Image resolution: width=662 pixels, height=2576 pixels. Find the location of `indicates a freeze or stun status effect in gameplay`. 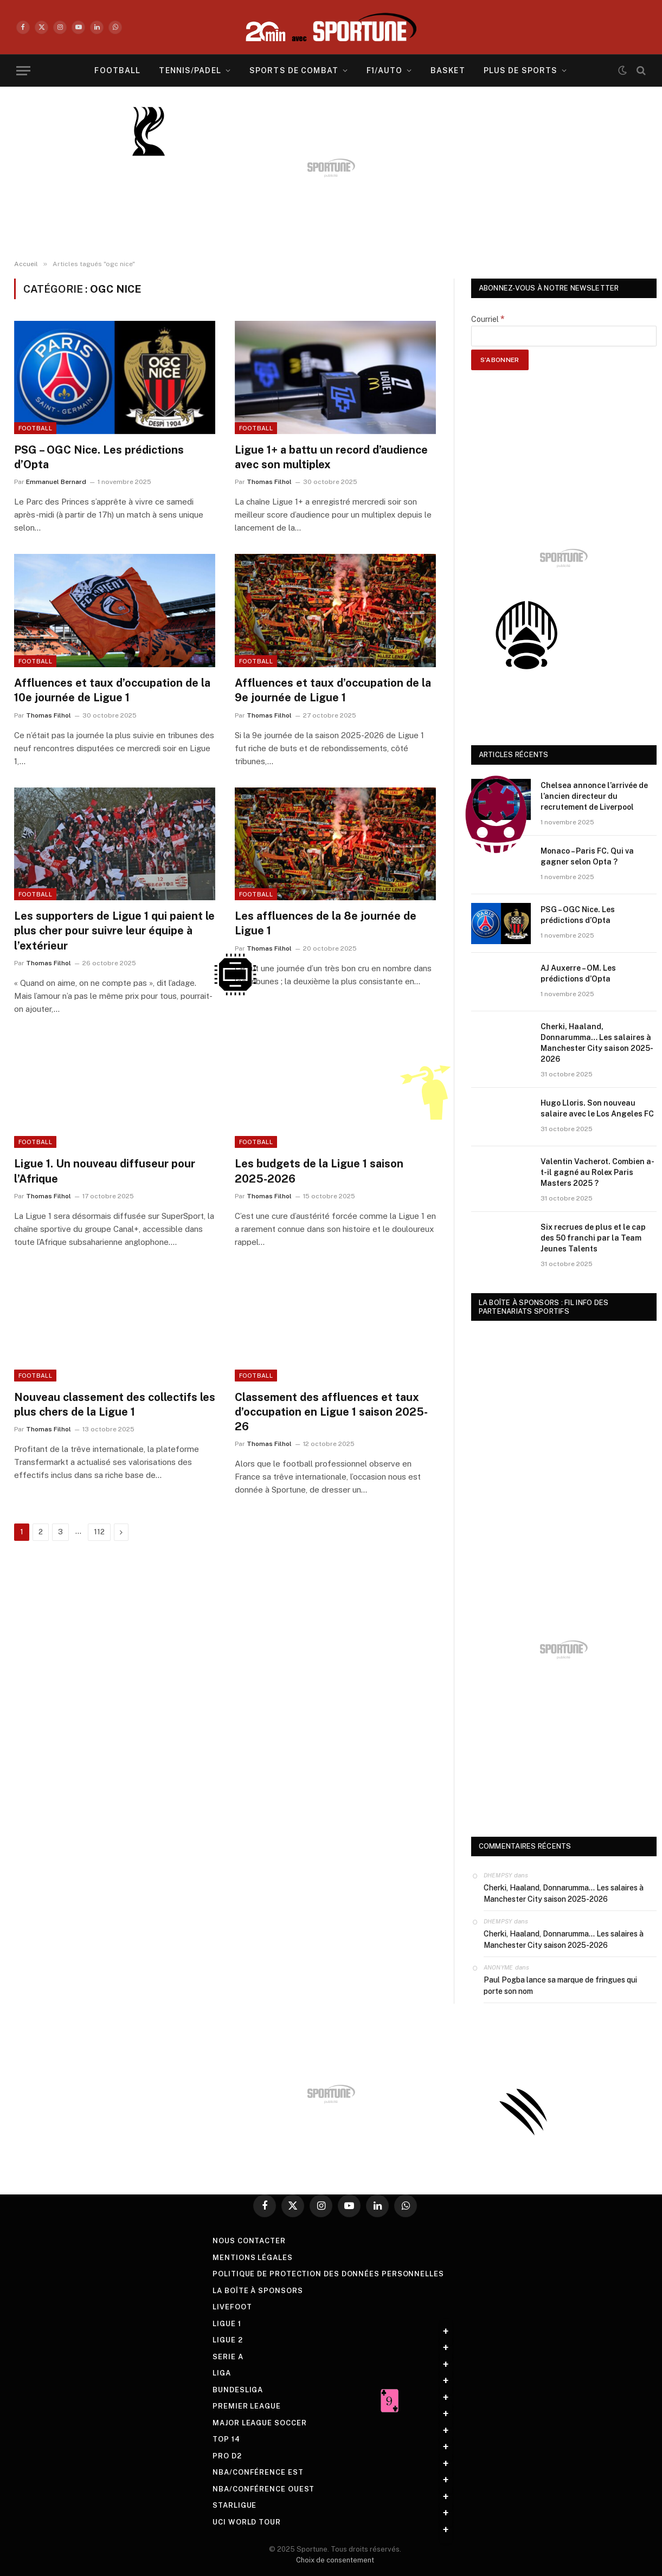

indicates a freeze or stun status effect in gameplay is located at coordinates (496, 814).